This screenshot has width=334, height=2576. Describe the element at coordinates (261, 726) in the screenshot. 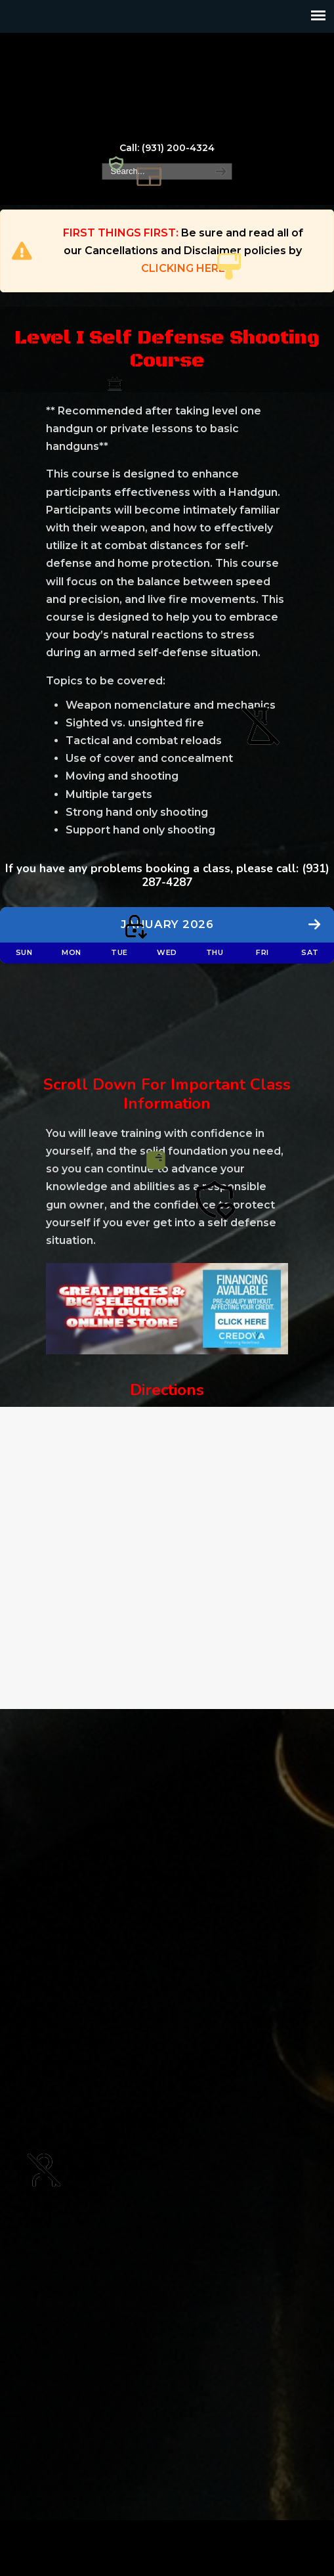

I see `disable experimental features` at that location.